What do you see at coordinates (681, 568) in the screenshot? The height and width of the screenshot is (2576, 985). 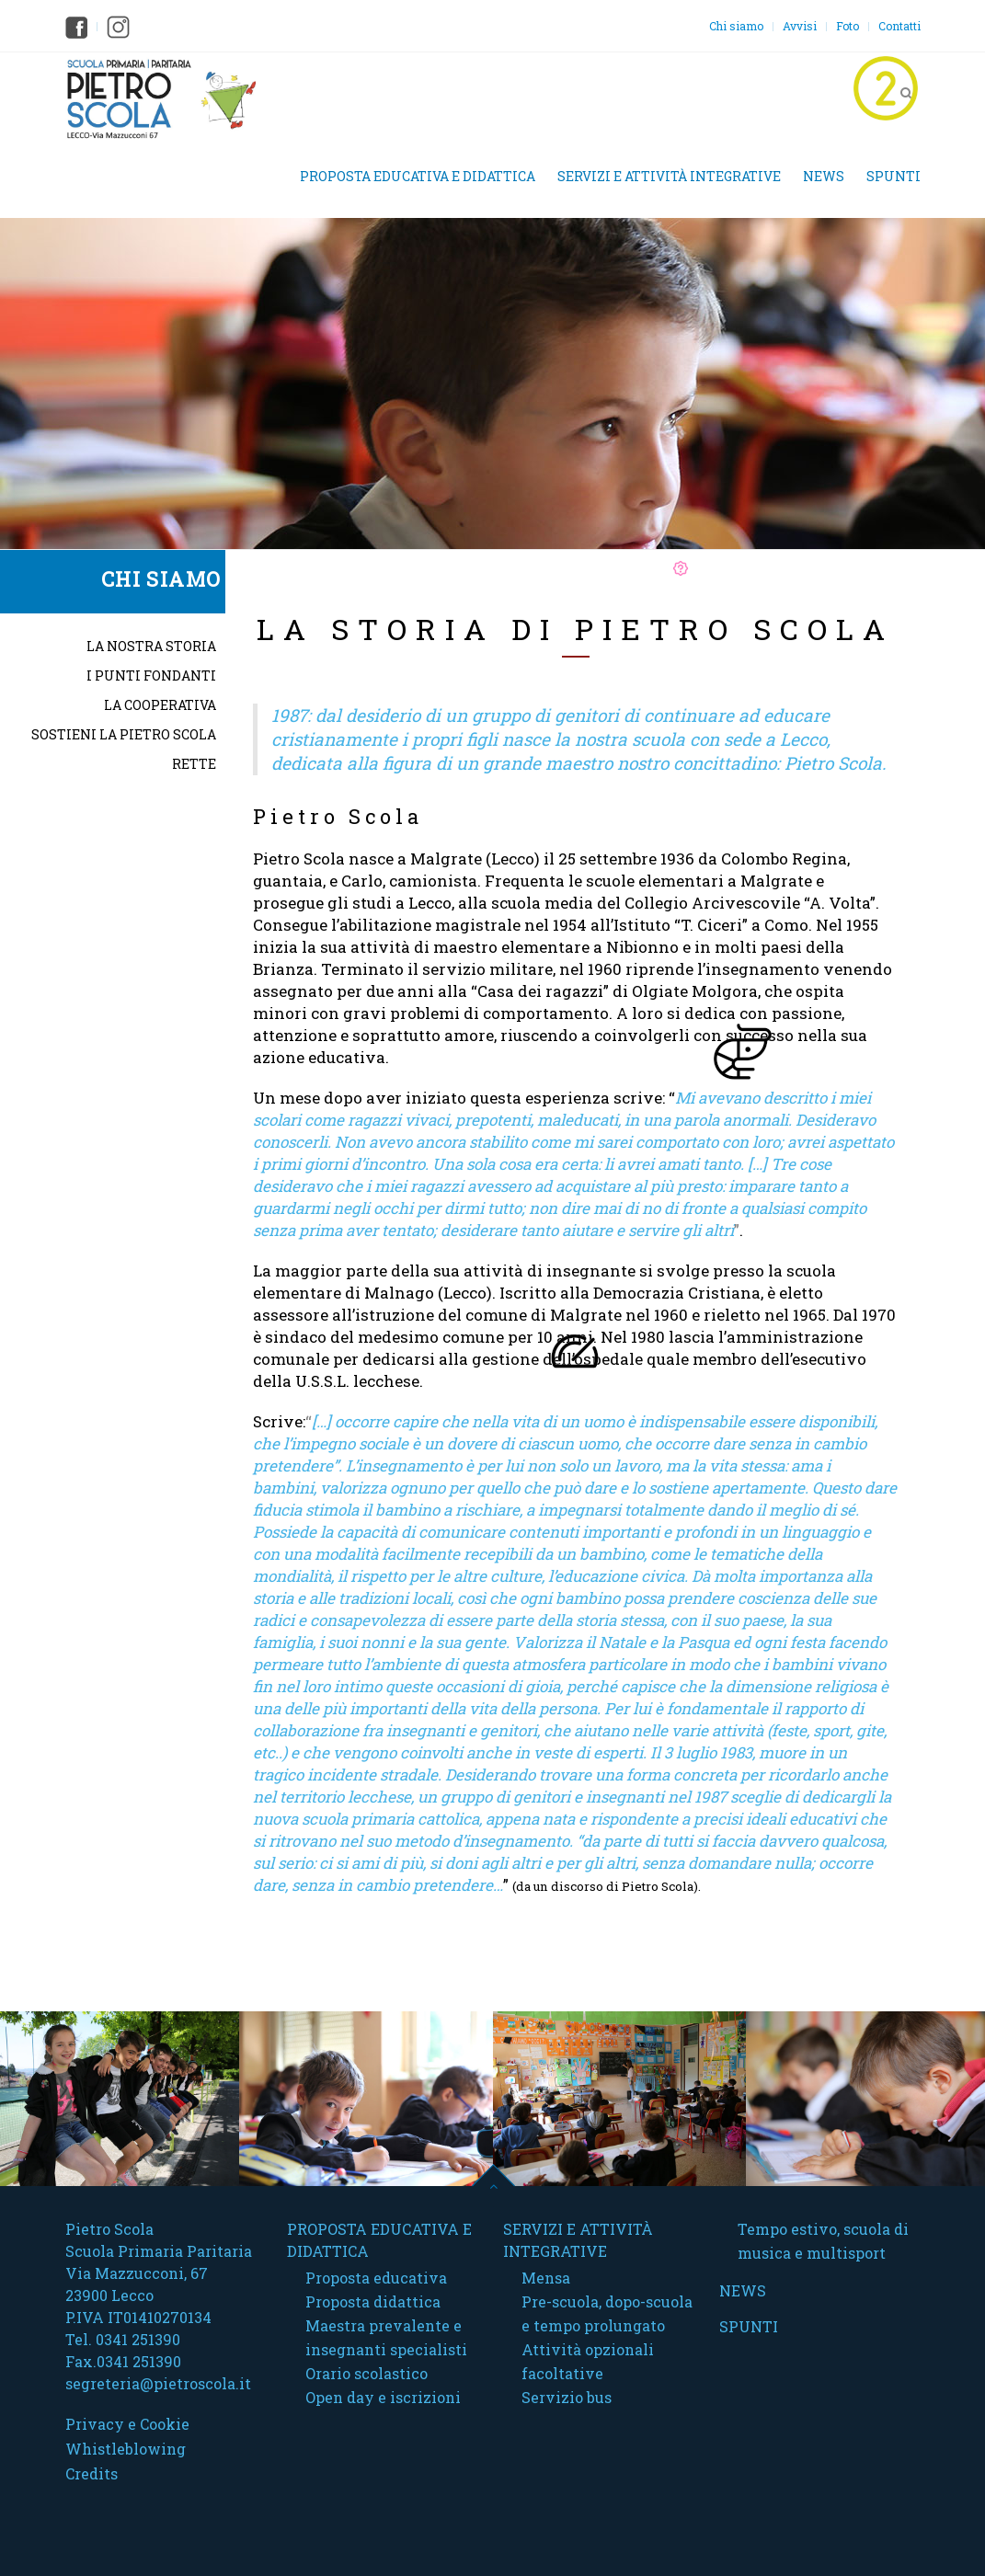 I see `access help or FAQ section` at bounding box center [681, 568].